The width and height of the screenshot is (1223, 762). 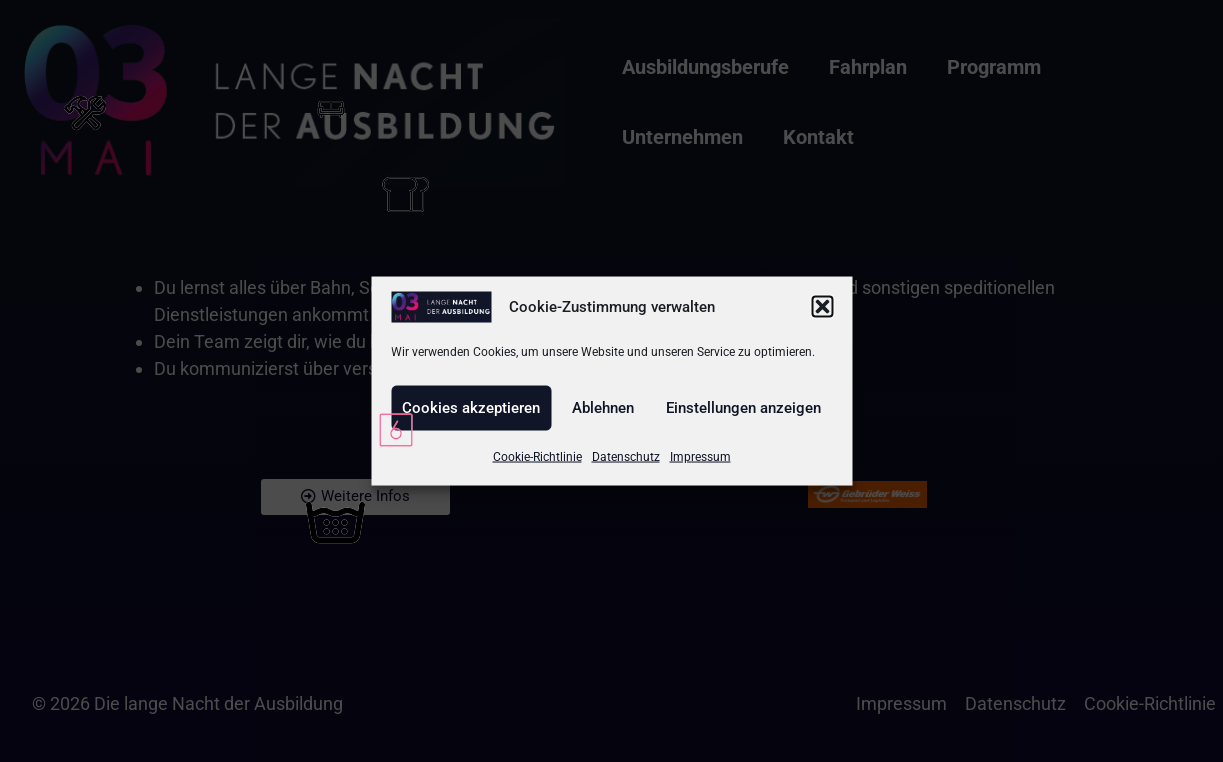 What do you see at coordinates (85, 113) in the screenshot?
I see `access settings or configuration options` at bounding box center [85, 113].